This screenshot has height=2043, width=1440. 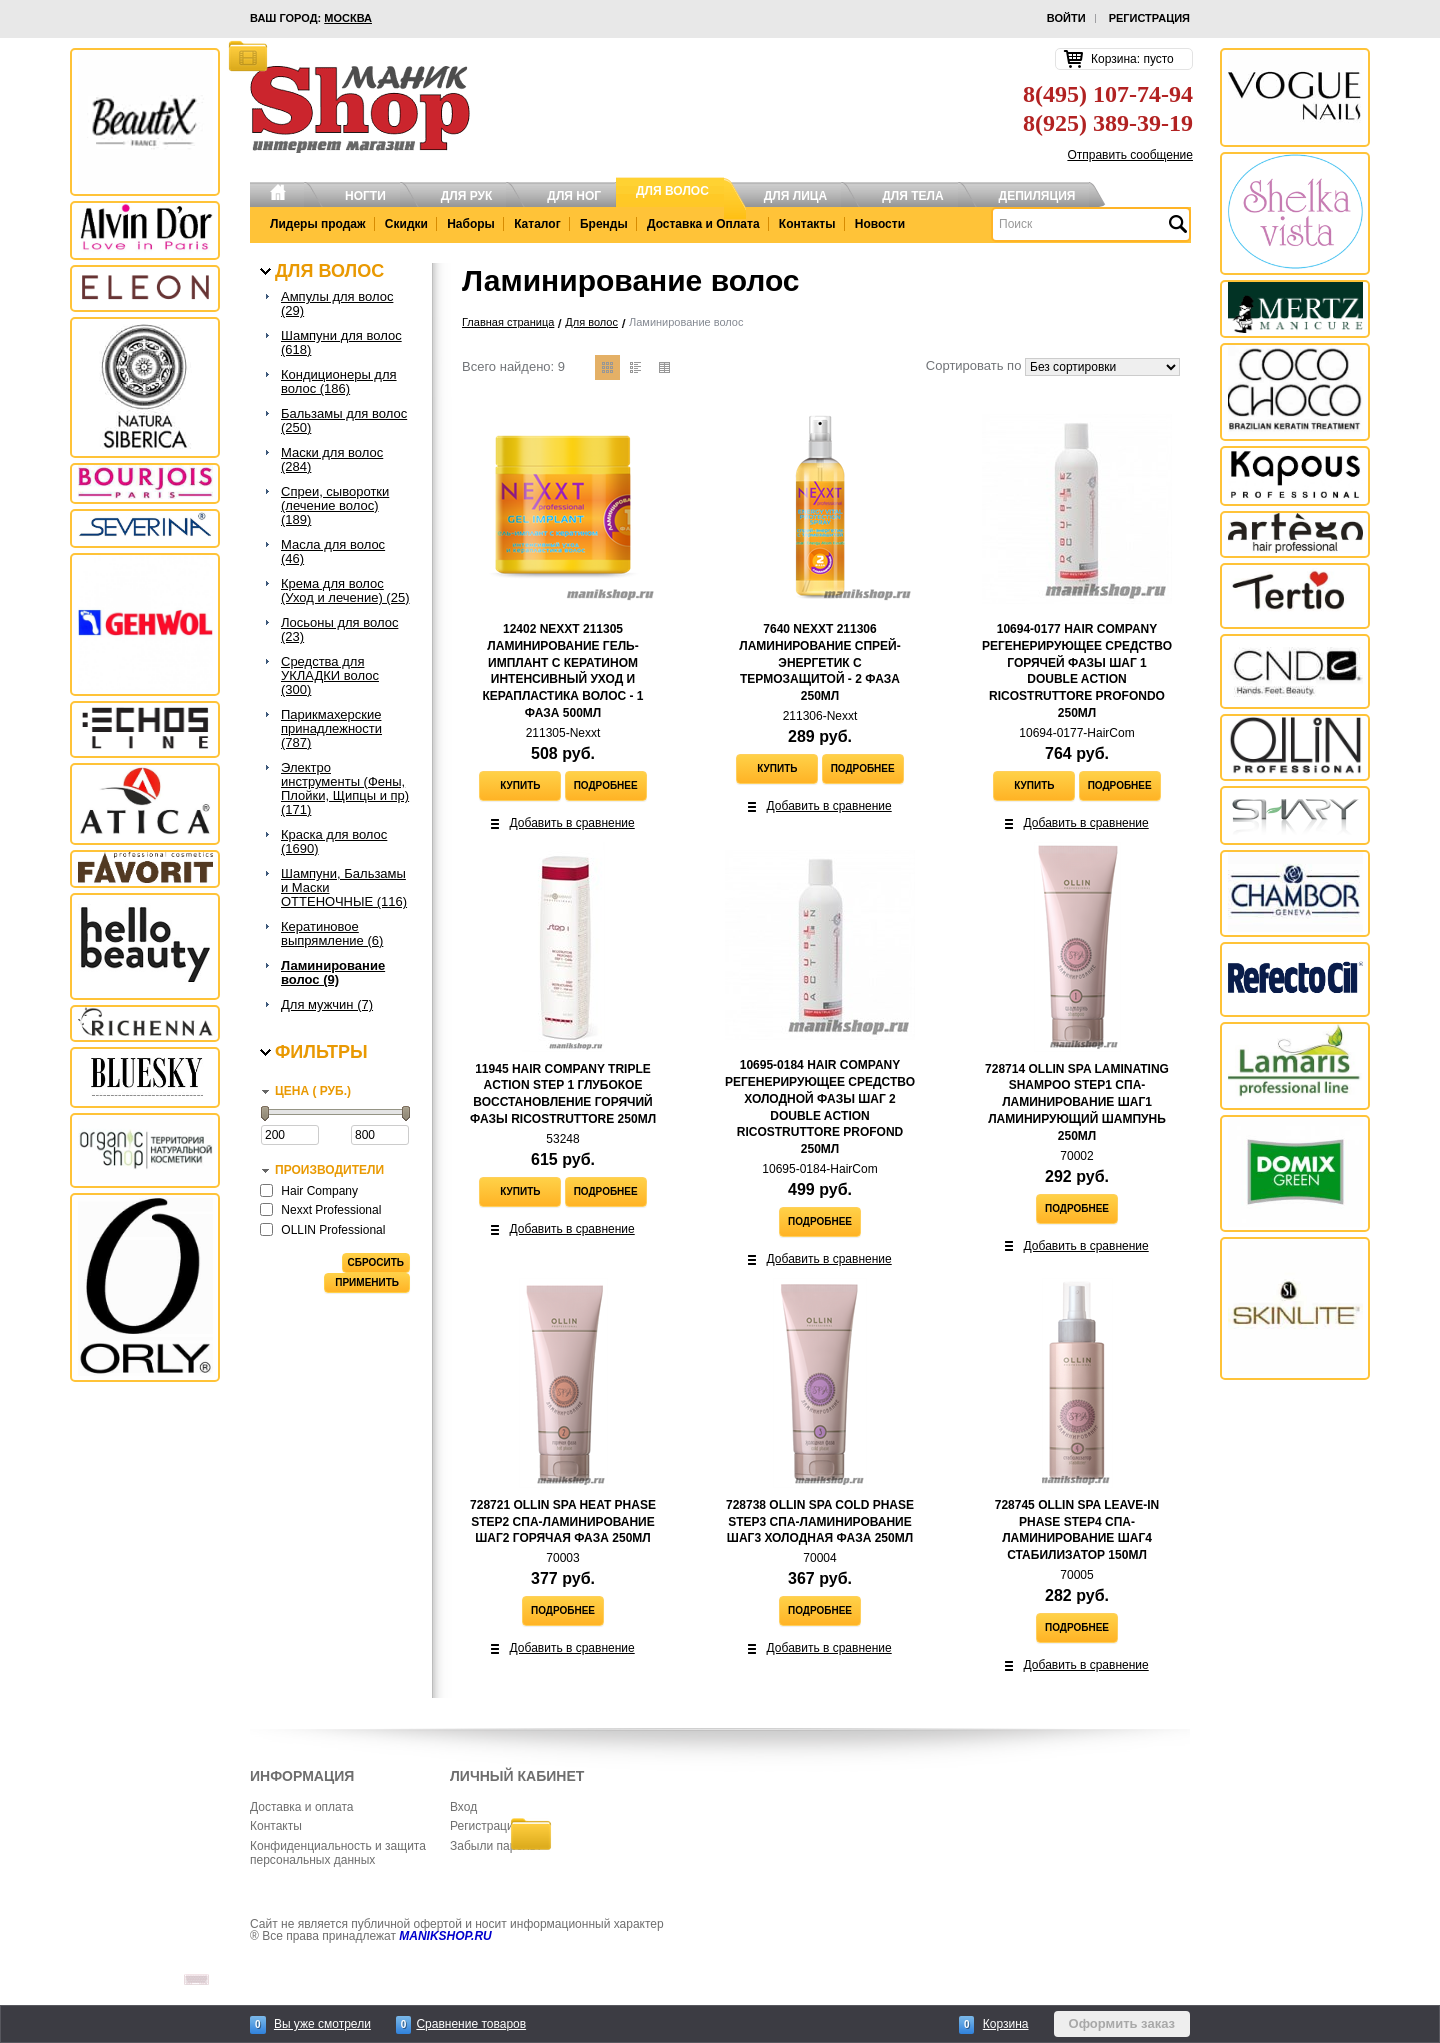 I want to click on open folder to view files, so click(x=531, y=1834).